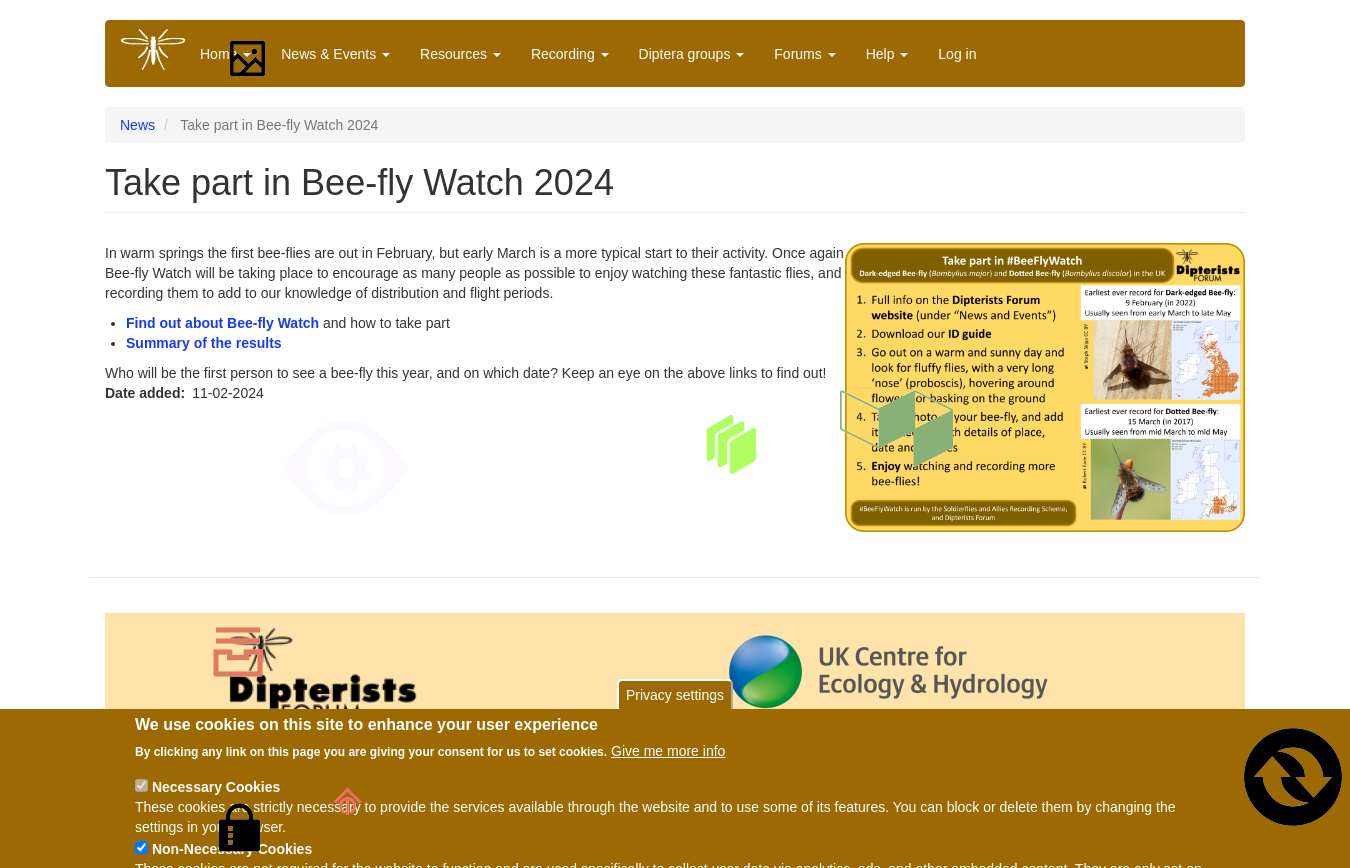 This screenshot has width=1350, height=868. What do you see at coordinates (238, 652) in the screenshot?
I see `access archived files or documents` at bounding box center [238, 652].